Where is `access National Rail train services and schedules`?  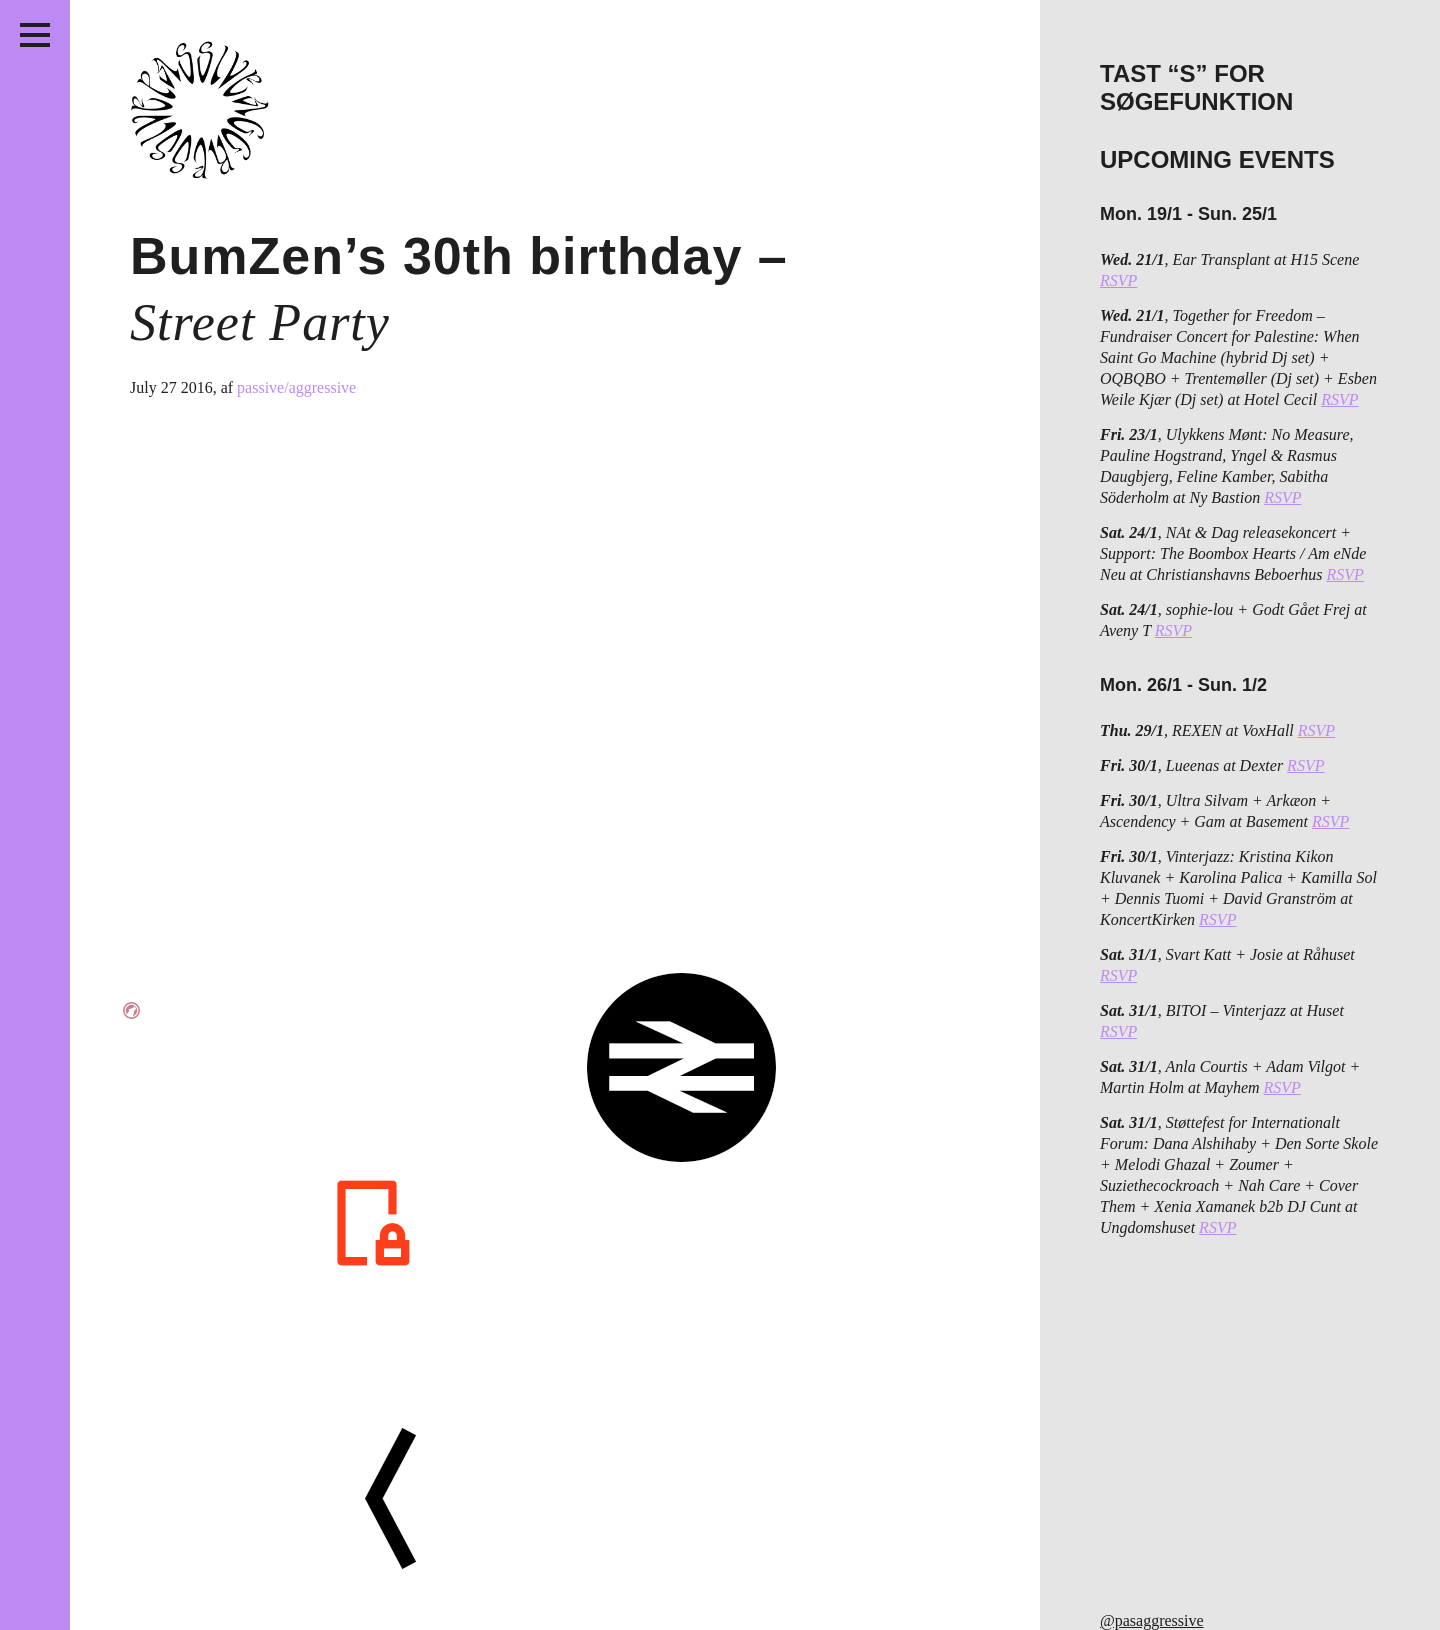
access National Rail train services and schedules is located at coordinates (681, 1067).